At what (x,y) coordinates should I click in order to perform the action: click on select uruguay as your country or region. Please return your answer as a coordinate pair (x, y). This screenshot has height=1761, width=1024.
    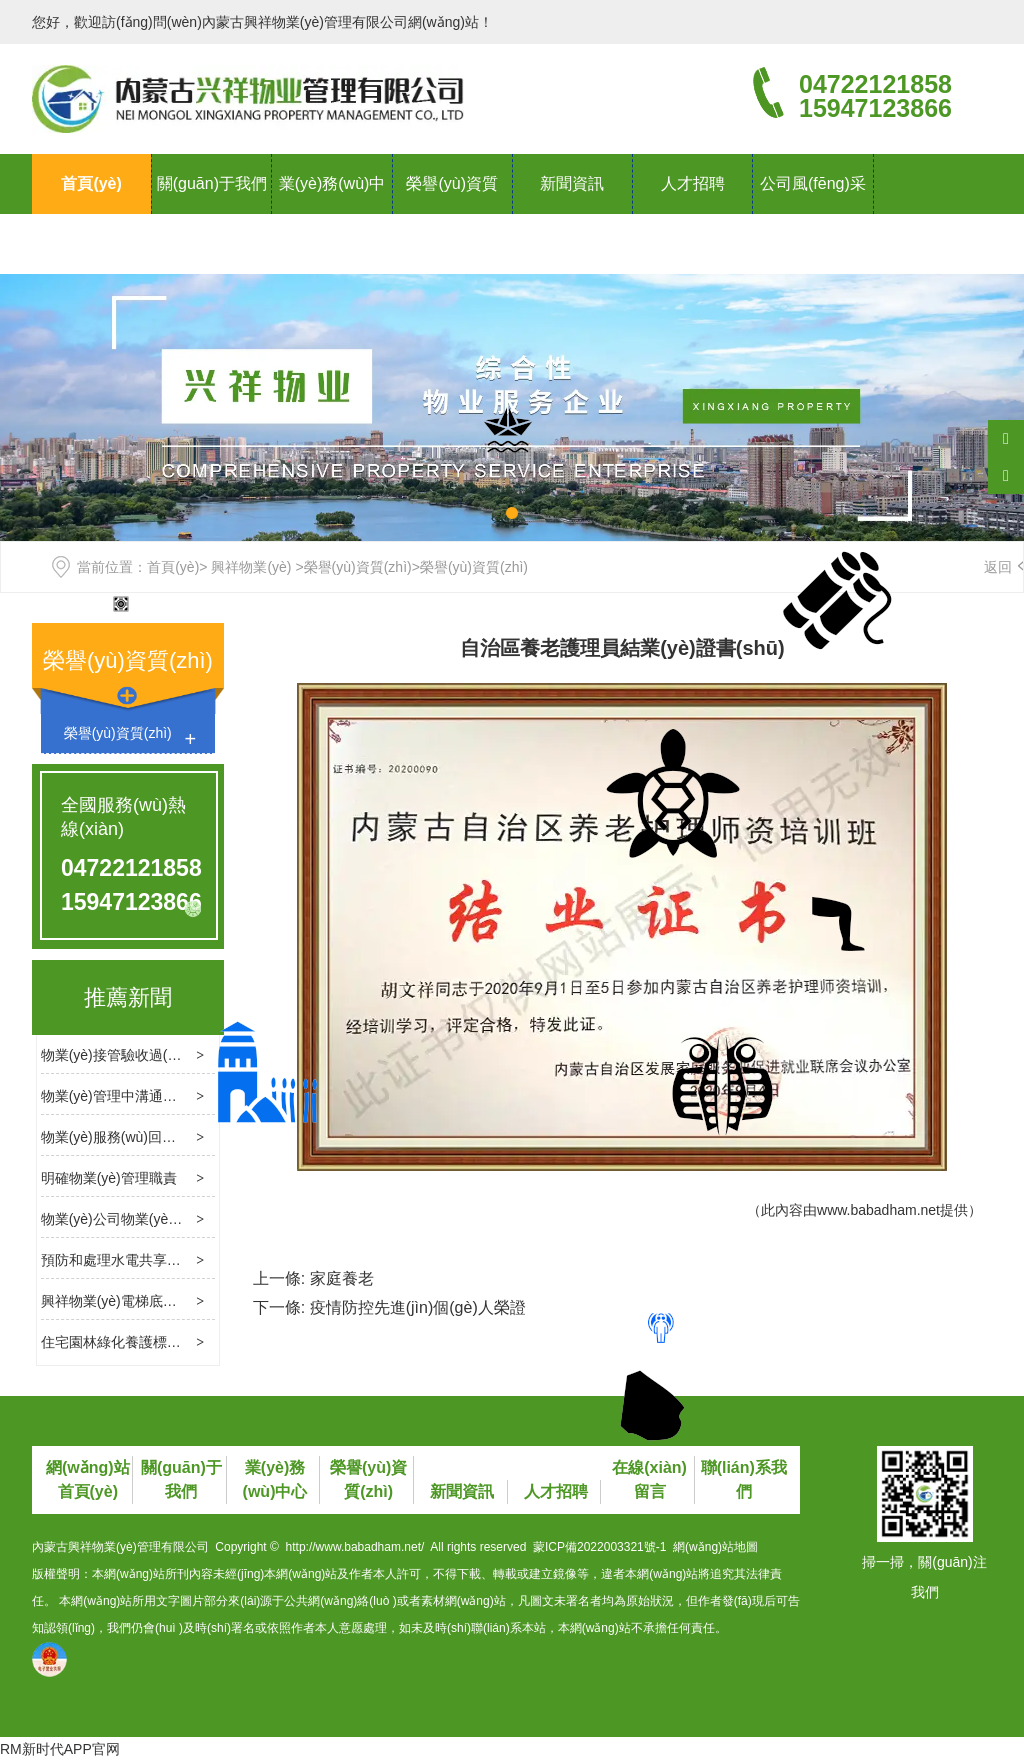
    Looking at the image, I should click on (652, 1405).